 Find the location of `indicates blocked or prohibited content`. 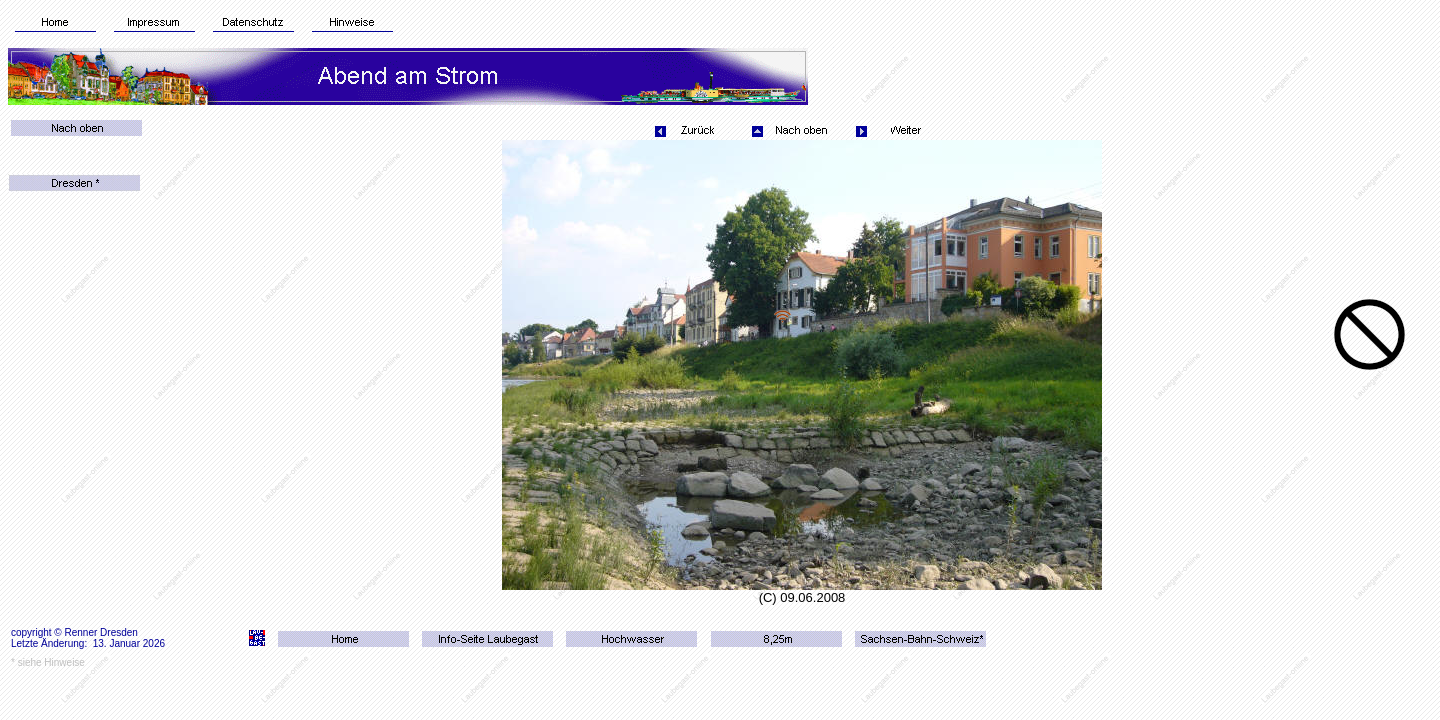

indicates blocked or prohibited content is located at coordinates (1369, 334).